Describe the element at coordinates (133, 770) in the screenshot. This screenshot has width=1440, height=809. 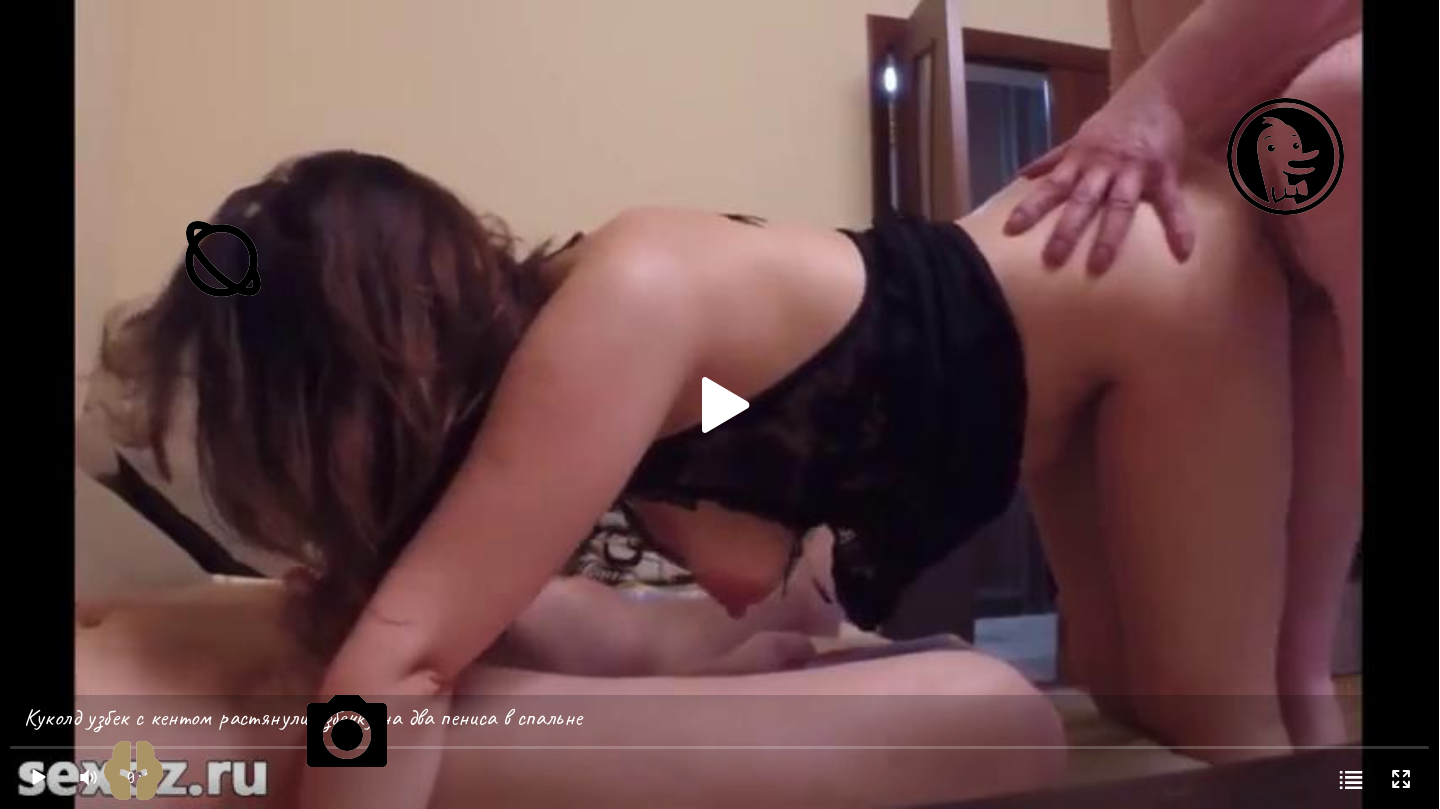
I see `access AI or smart features` at that location.